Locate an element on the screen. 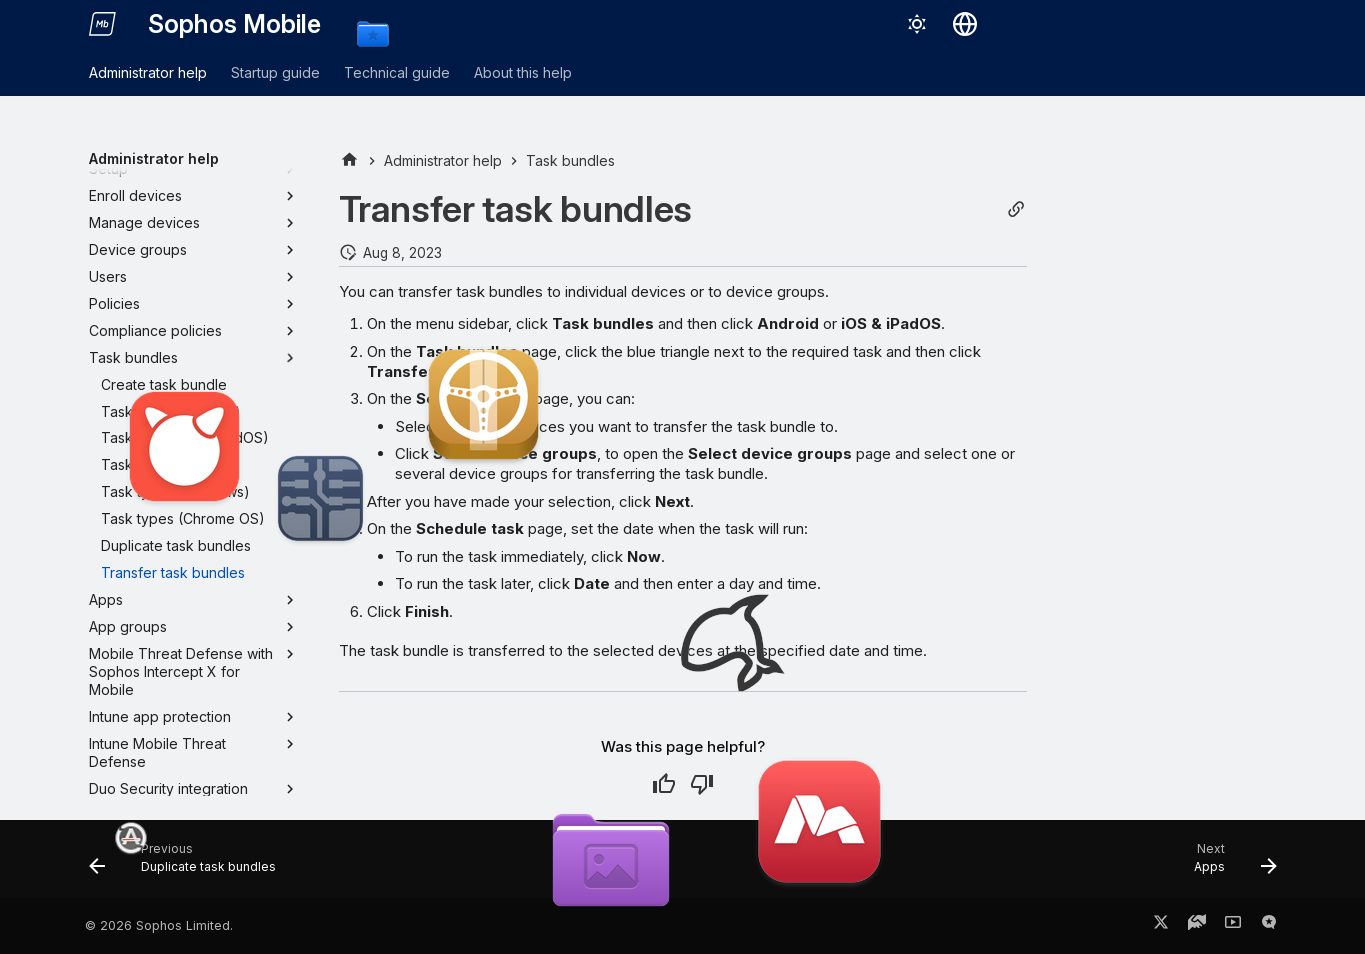 The width and height of the screenshot is (1365, 954). open FreeBSD application is located at coordinates (184, 446).